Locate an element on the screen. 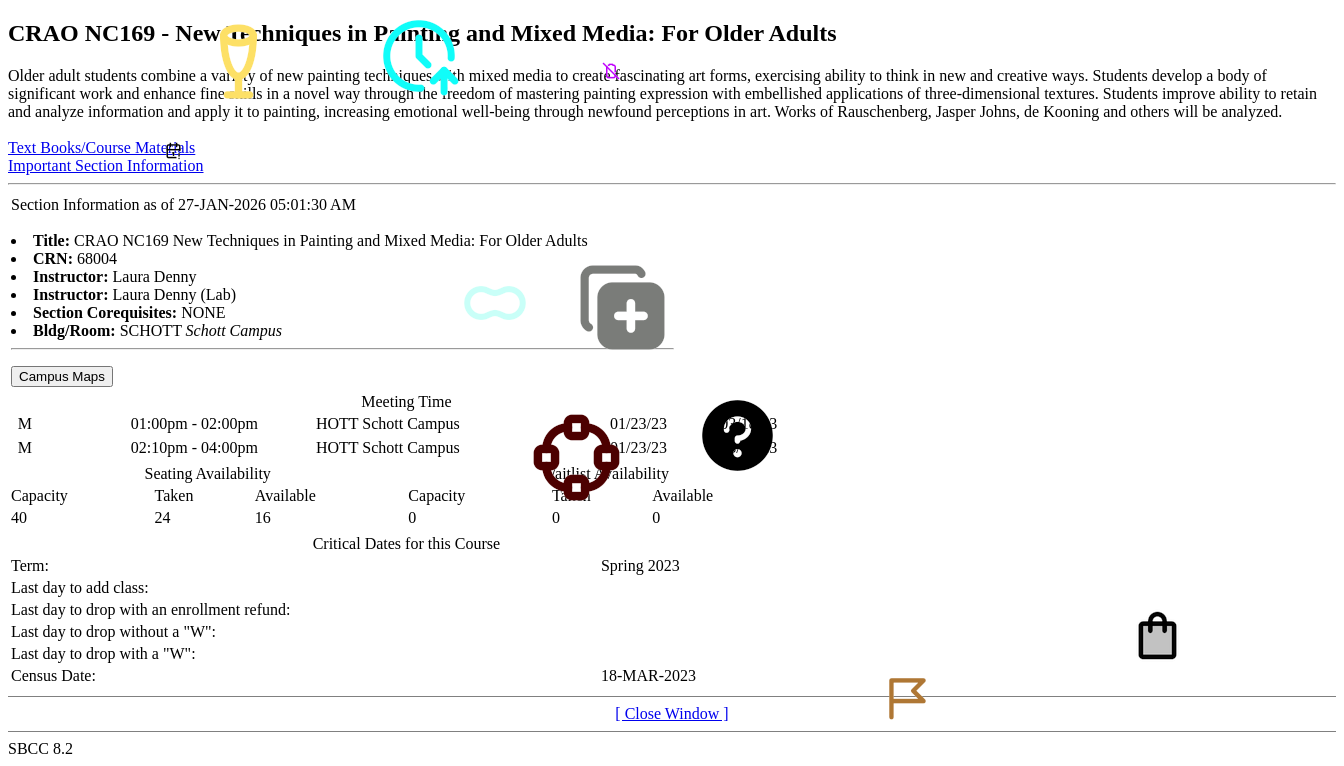 The image size is (1344, 766). edit vector path anchor points is located at coordinates (576, 457).